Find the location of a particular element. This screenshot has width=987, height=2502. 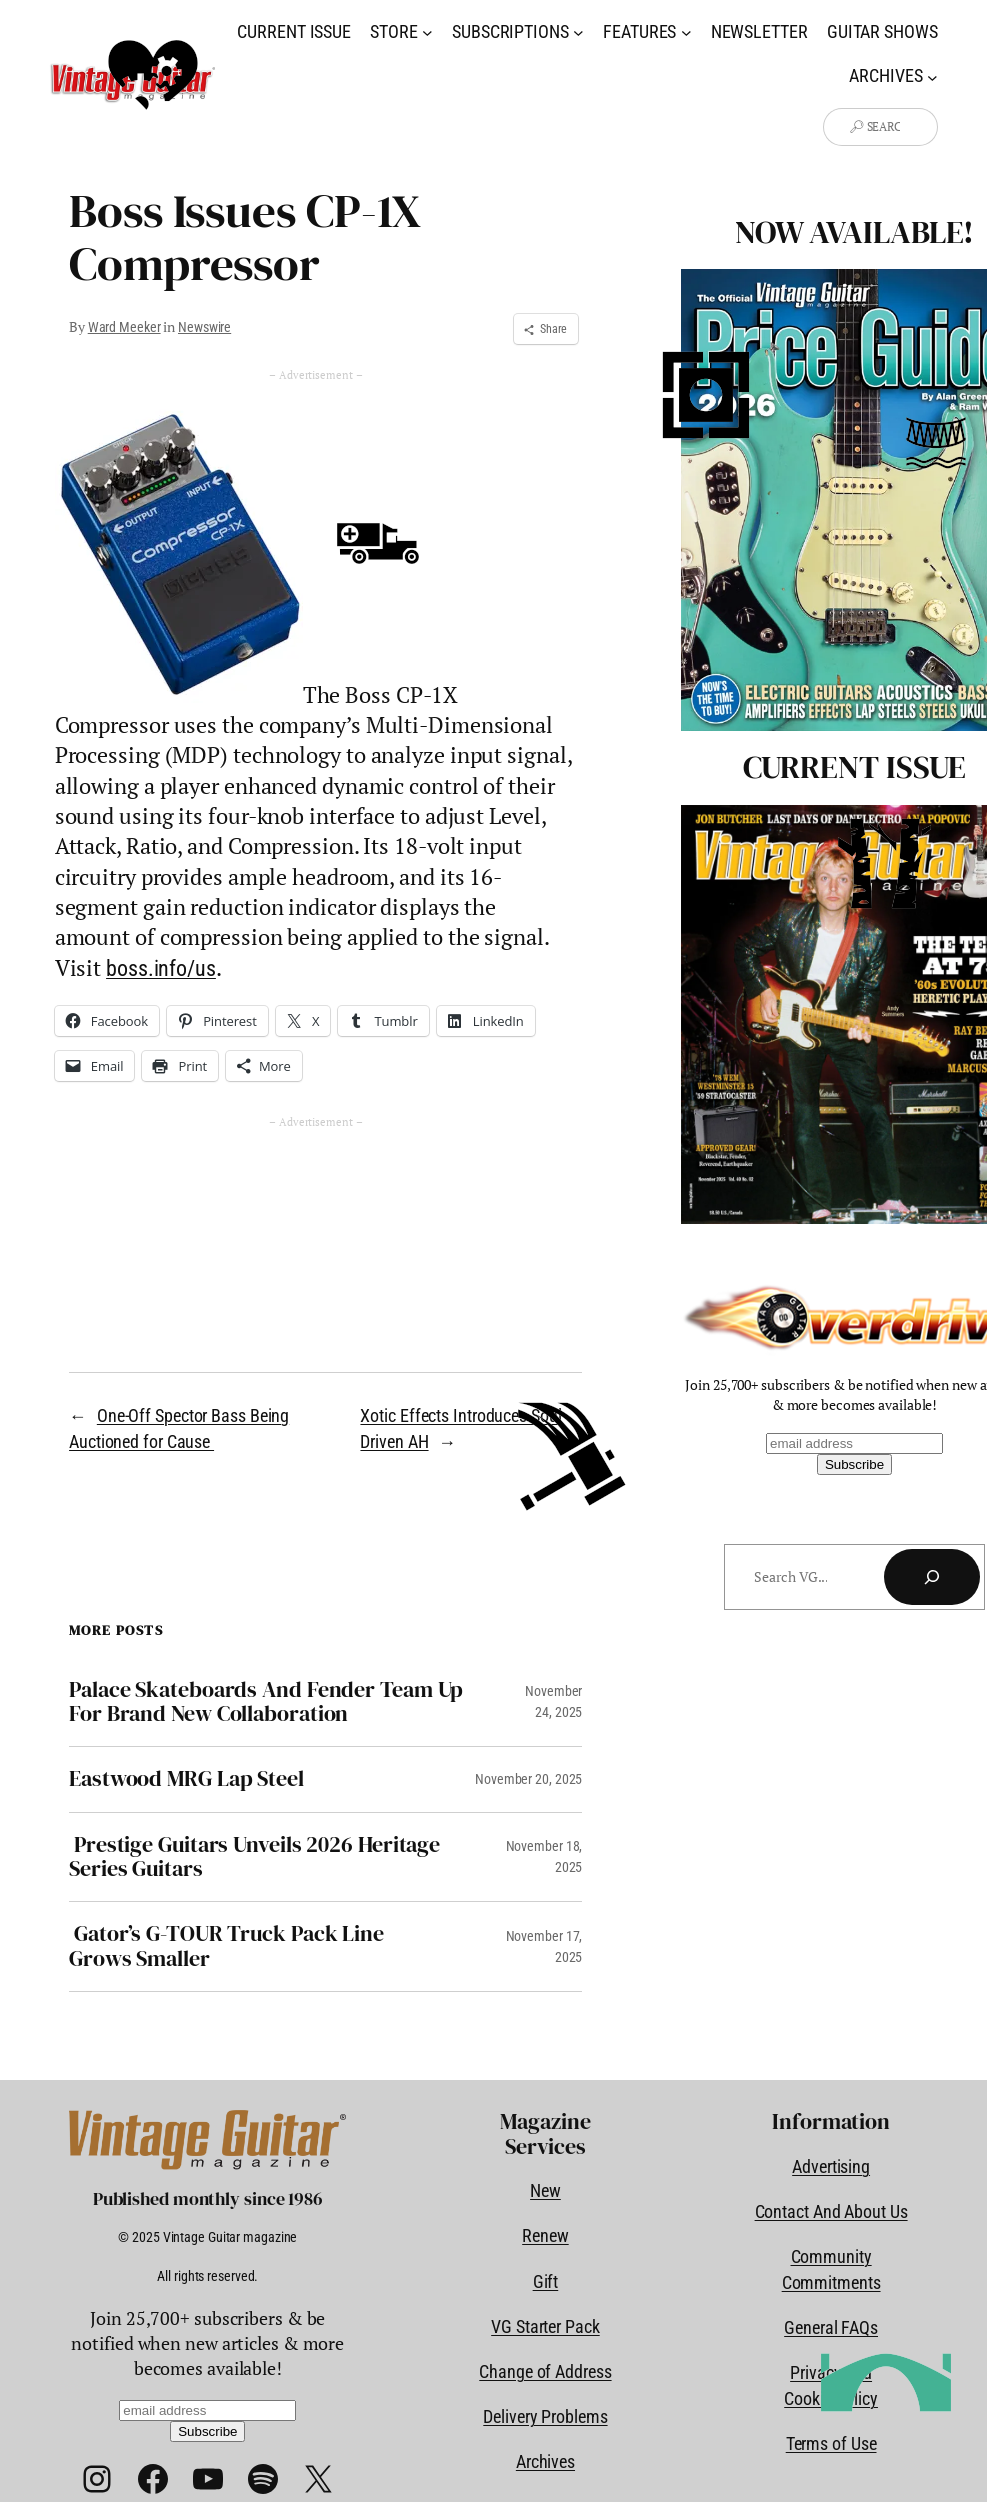

military ambulance unit or medical transport is located at coordinates (378, 543).